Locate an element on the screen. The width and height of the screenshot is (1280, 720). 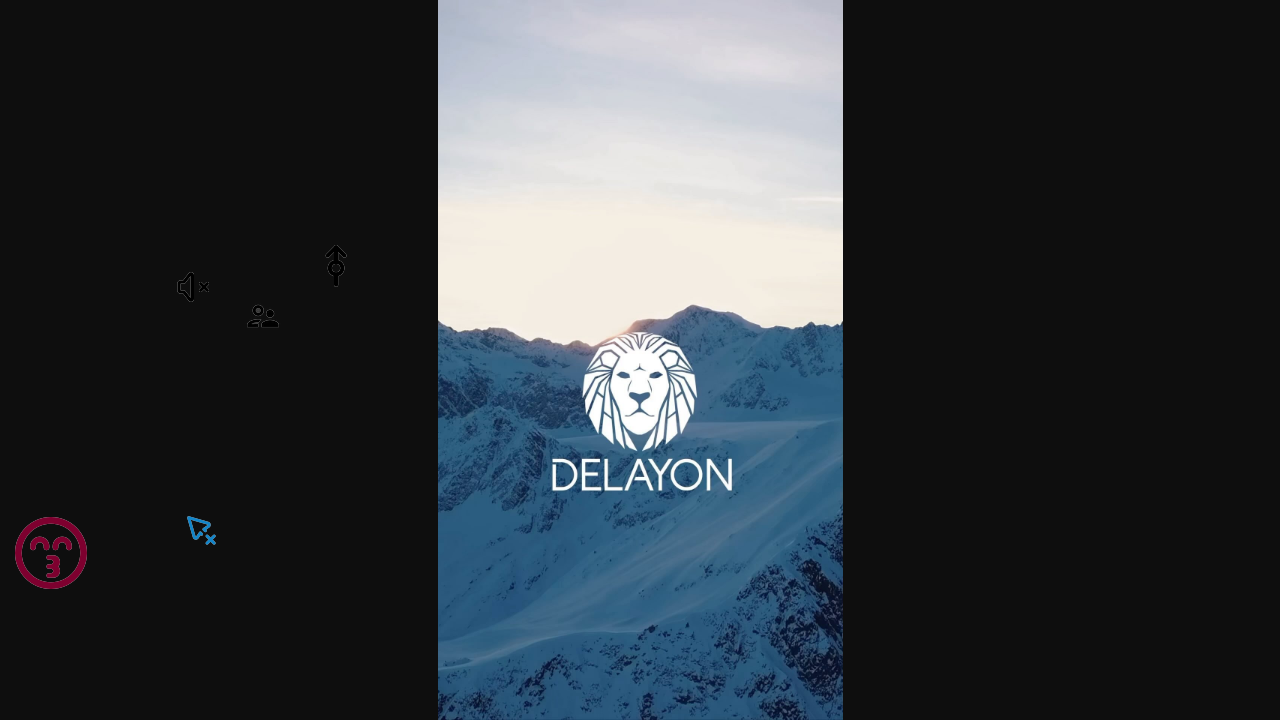
view team members or user accounts is located at coordinates (263, 316).